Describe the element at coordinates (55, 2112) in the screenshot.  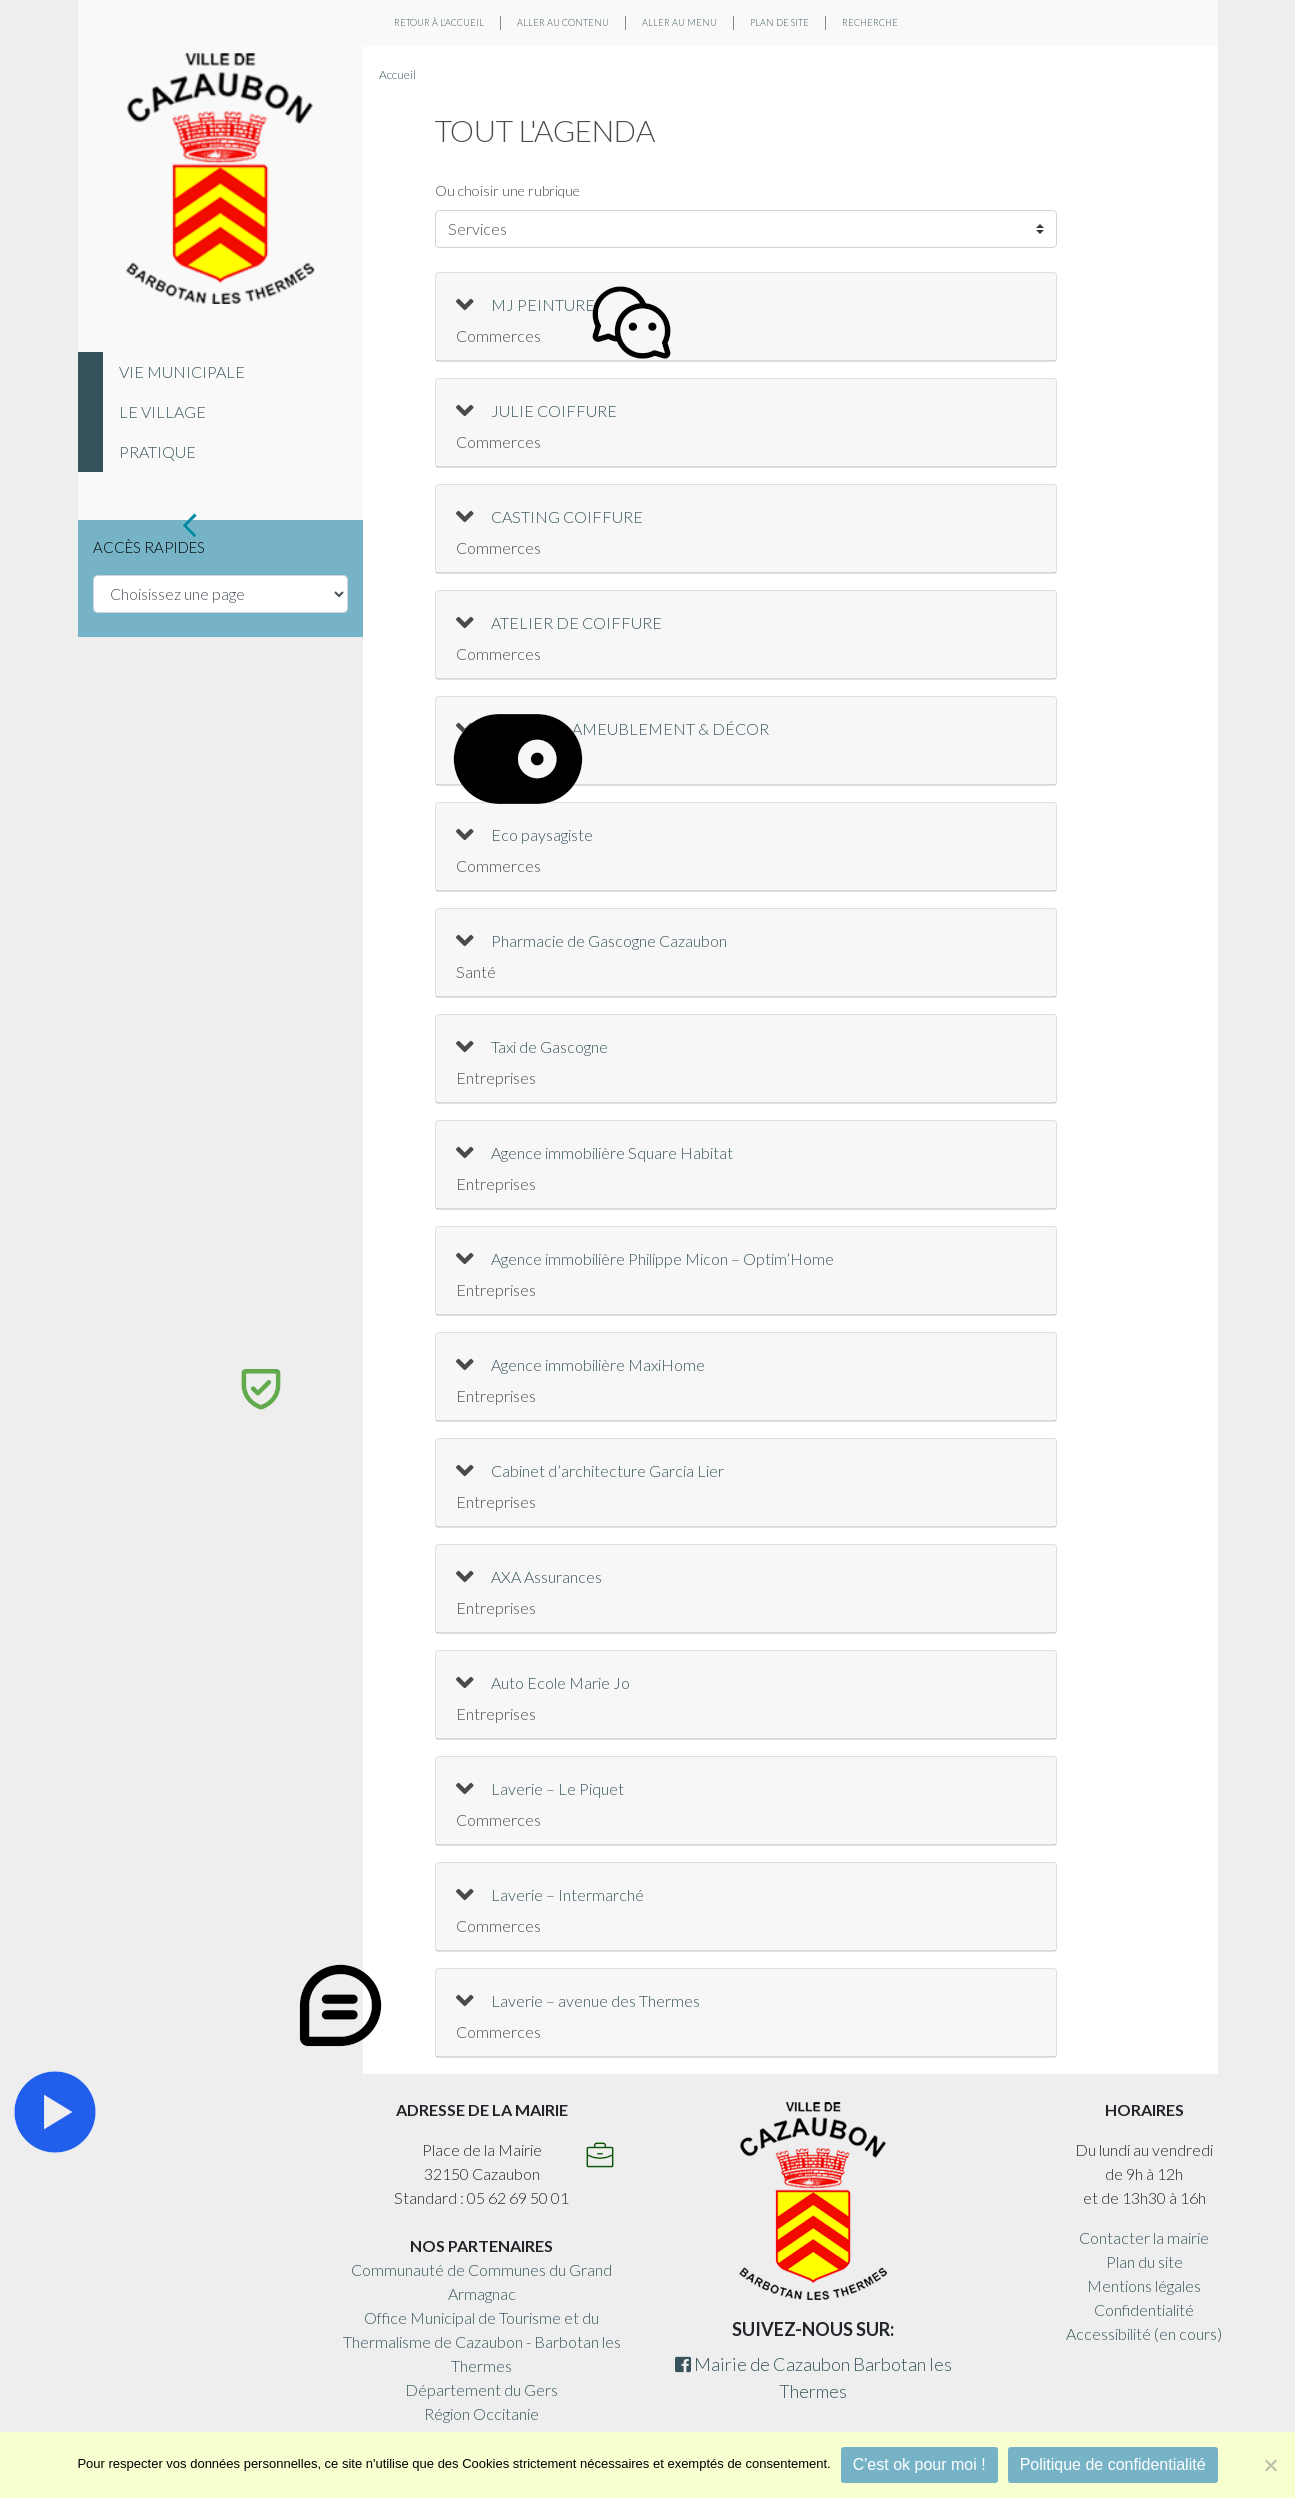
I see `play media content` at that location.